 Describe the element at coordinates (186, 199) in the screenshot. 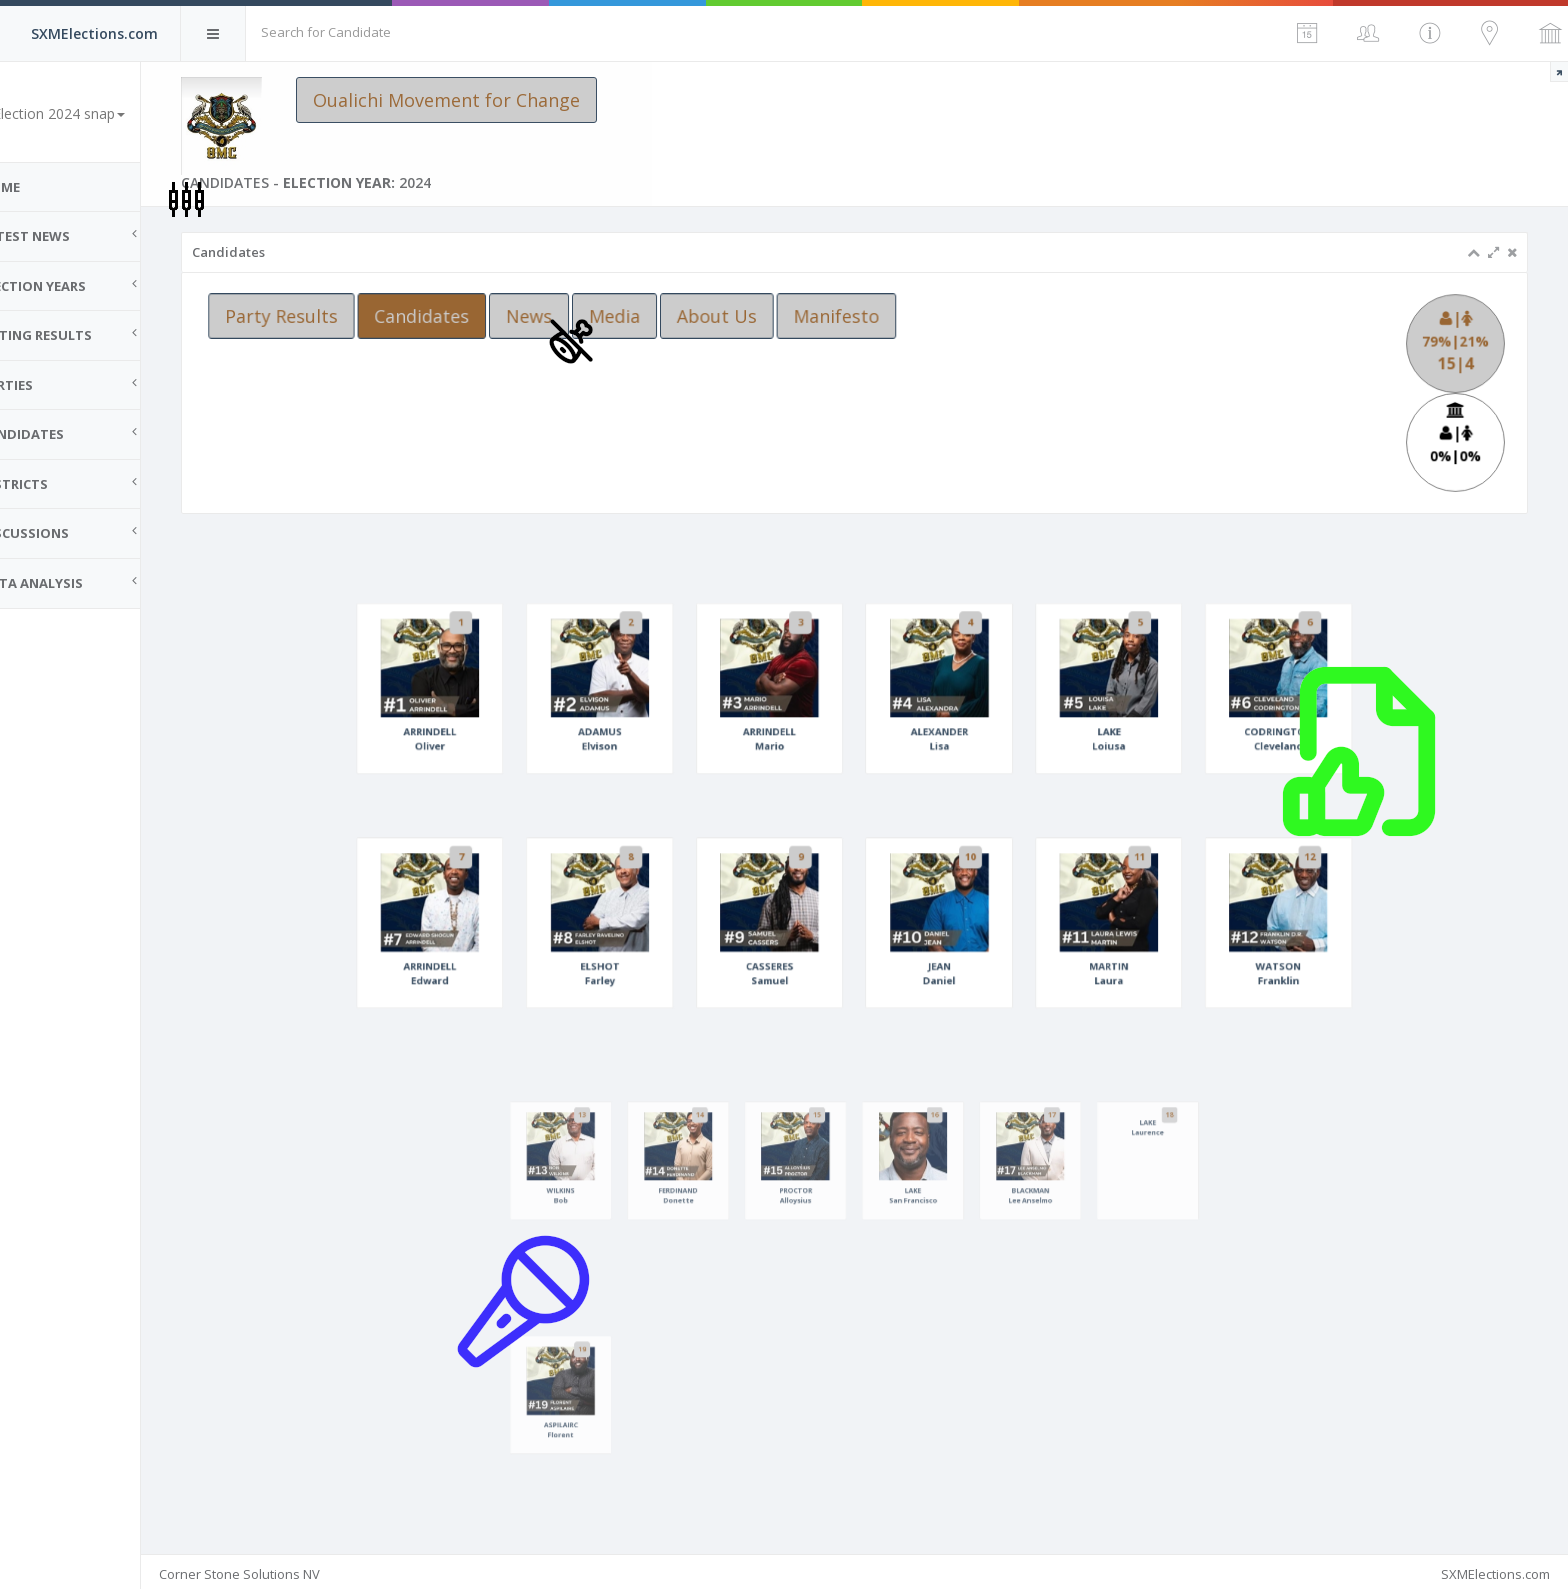

I see `configure audio/video input settings` at that location.